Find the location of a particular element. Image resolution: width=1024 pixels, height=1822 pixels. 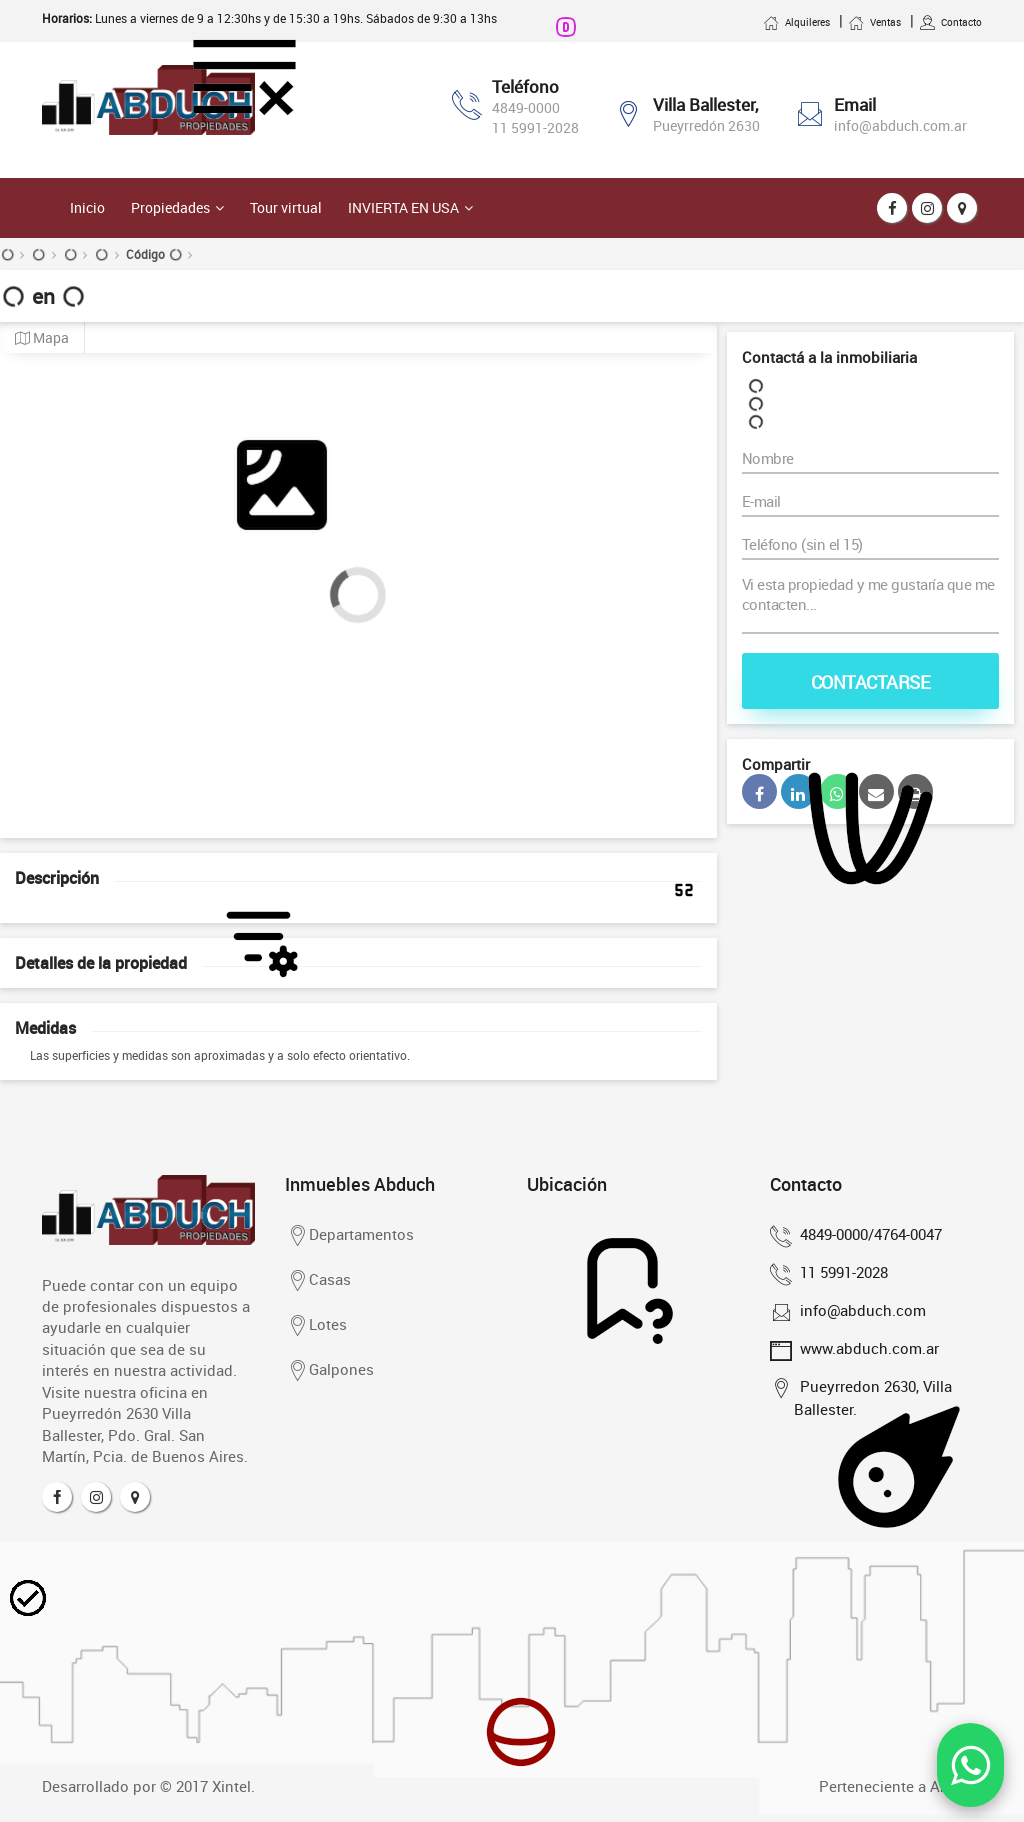

switch to satellite map view is located at coordinates (282, 485).